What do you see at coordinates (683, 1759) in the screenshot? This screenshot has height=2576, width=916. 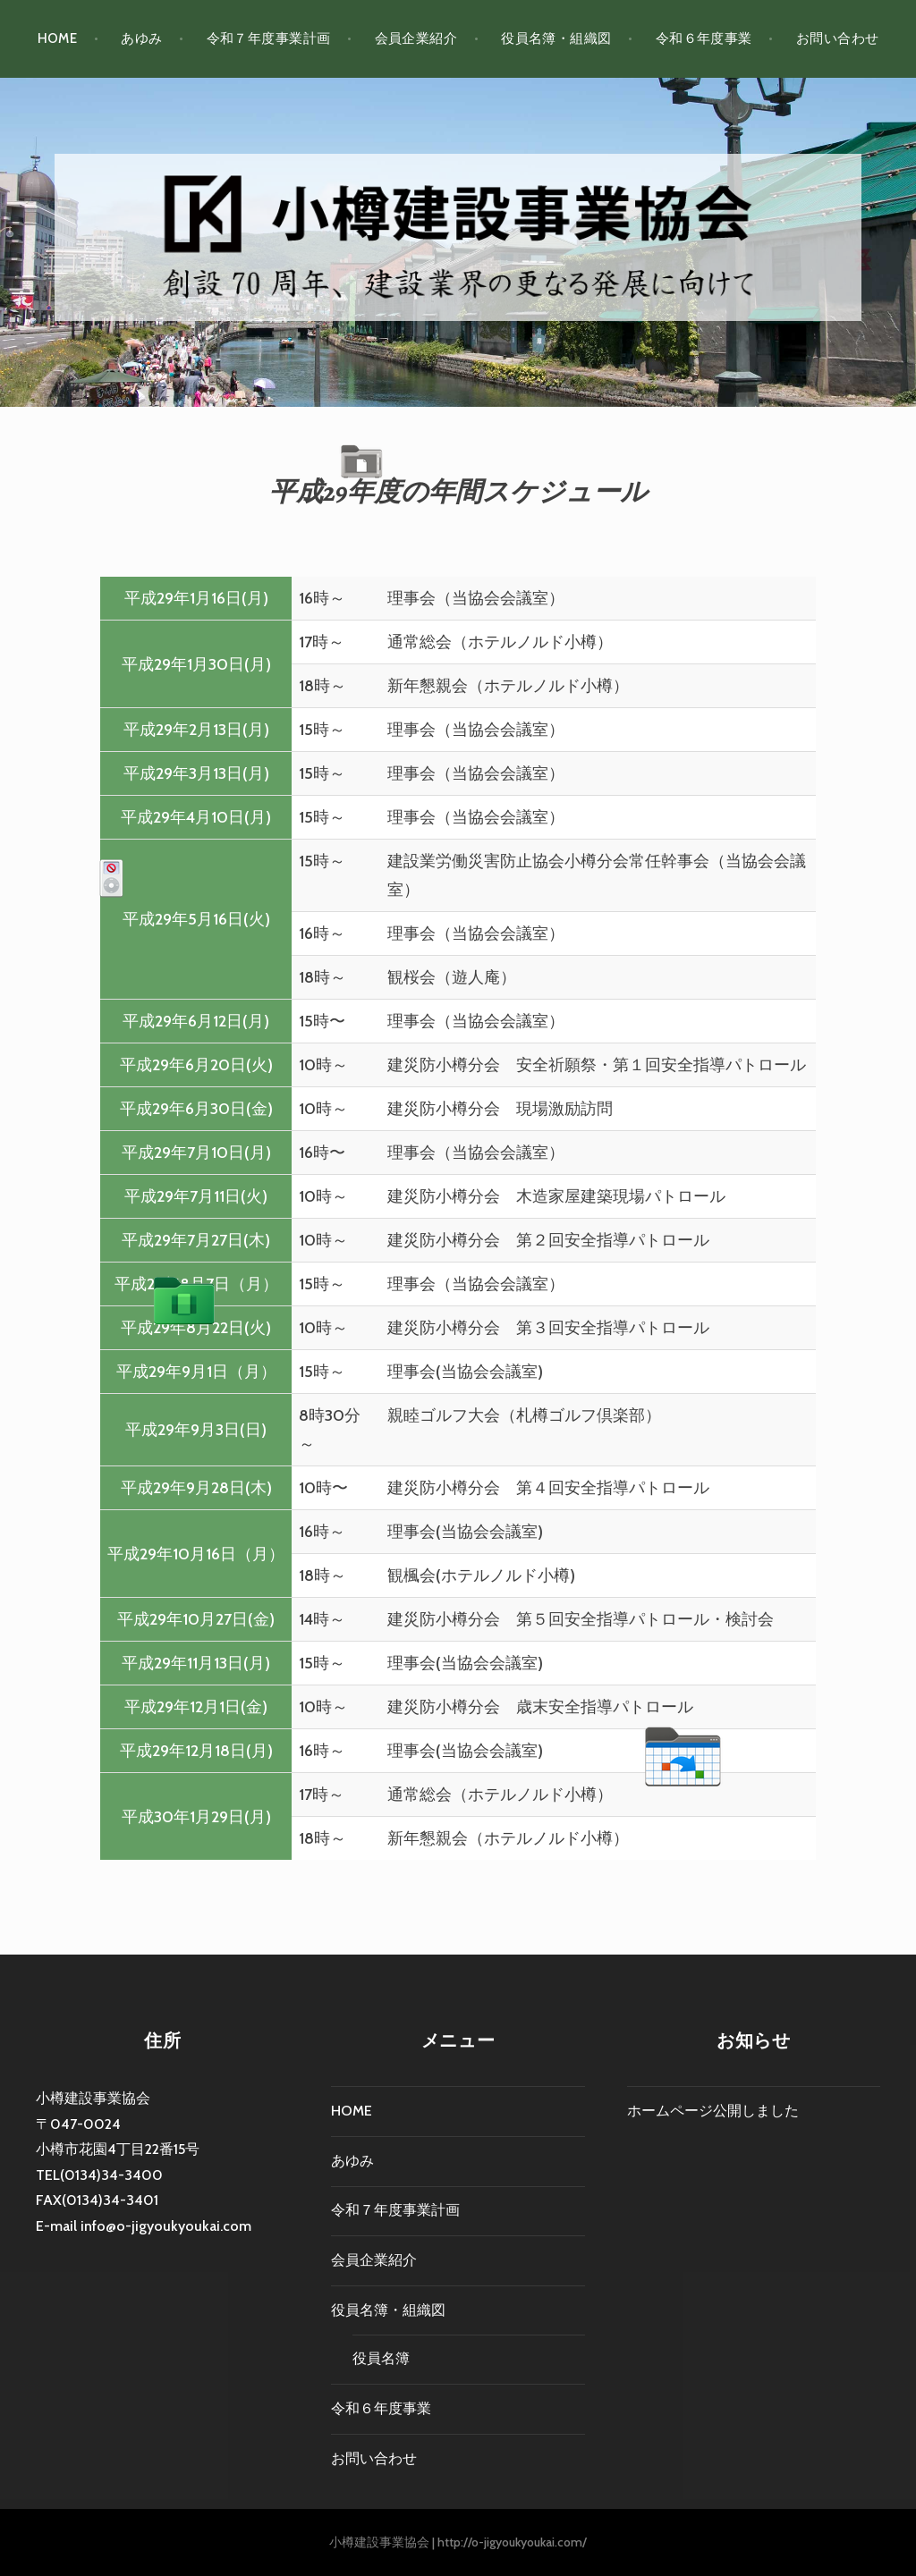 I see `open folder containing scheduled items` at bounding box center [683, 1759].